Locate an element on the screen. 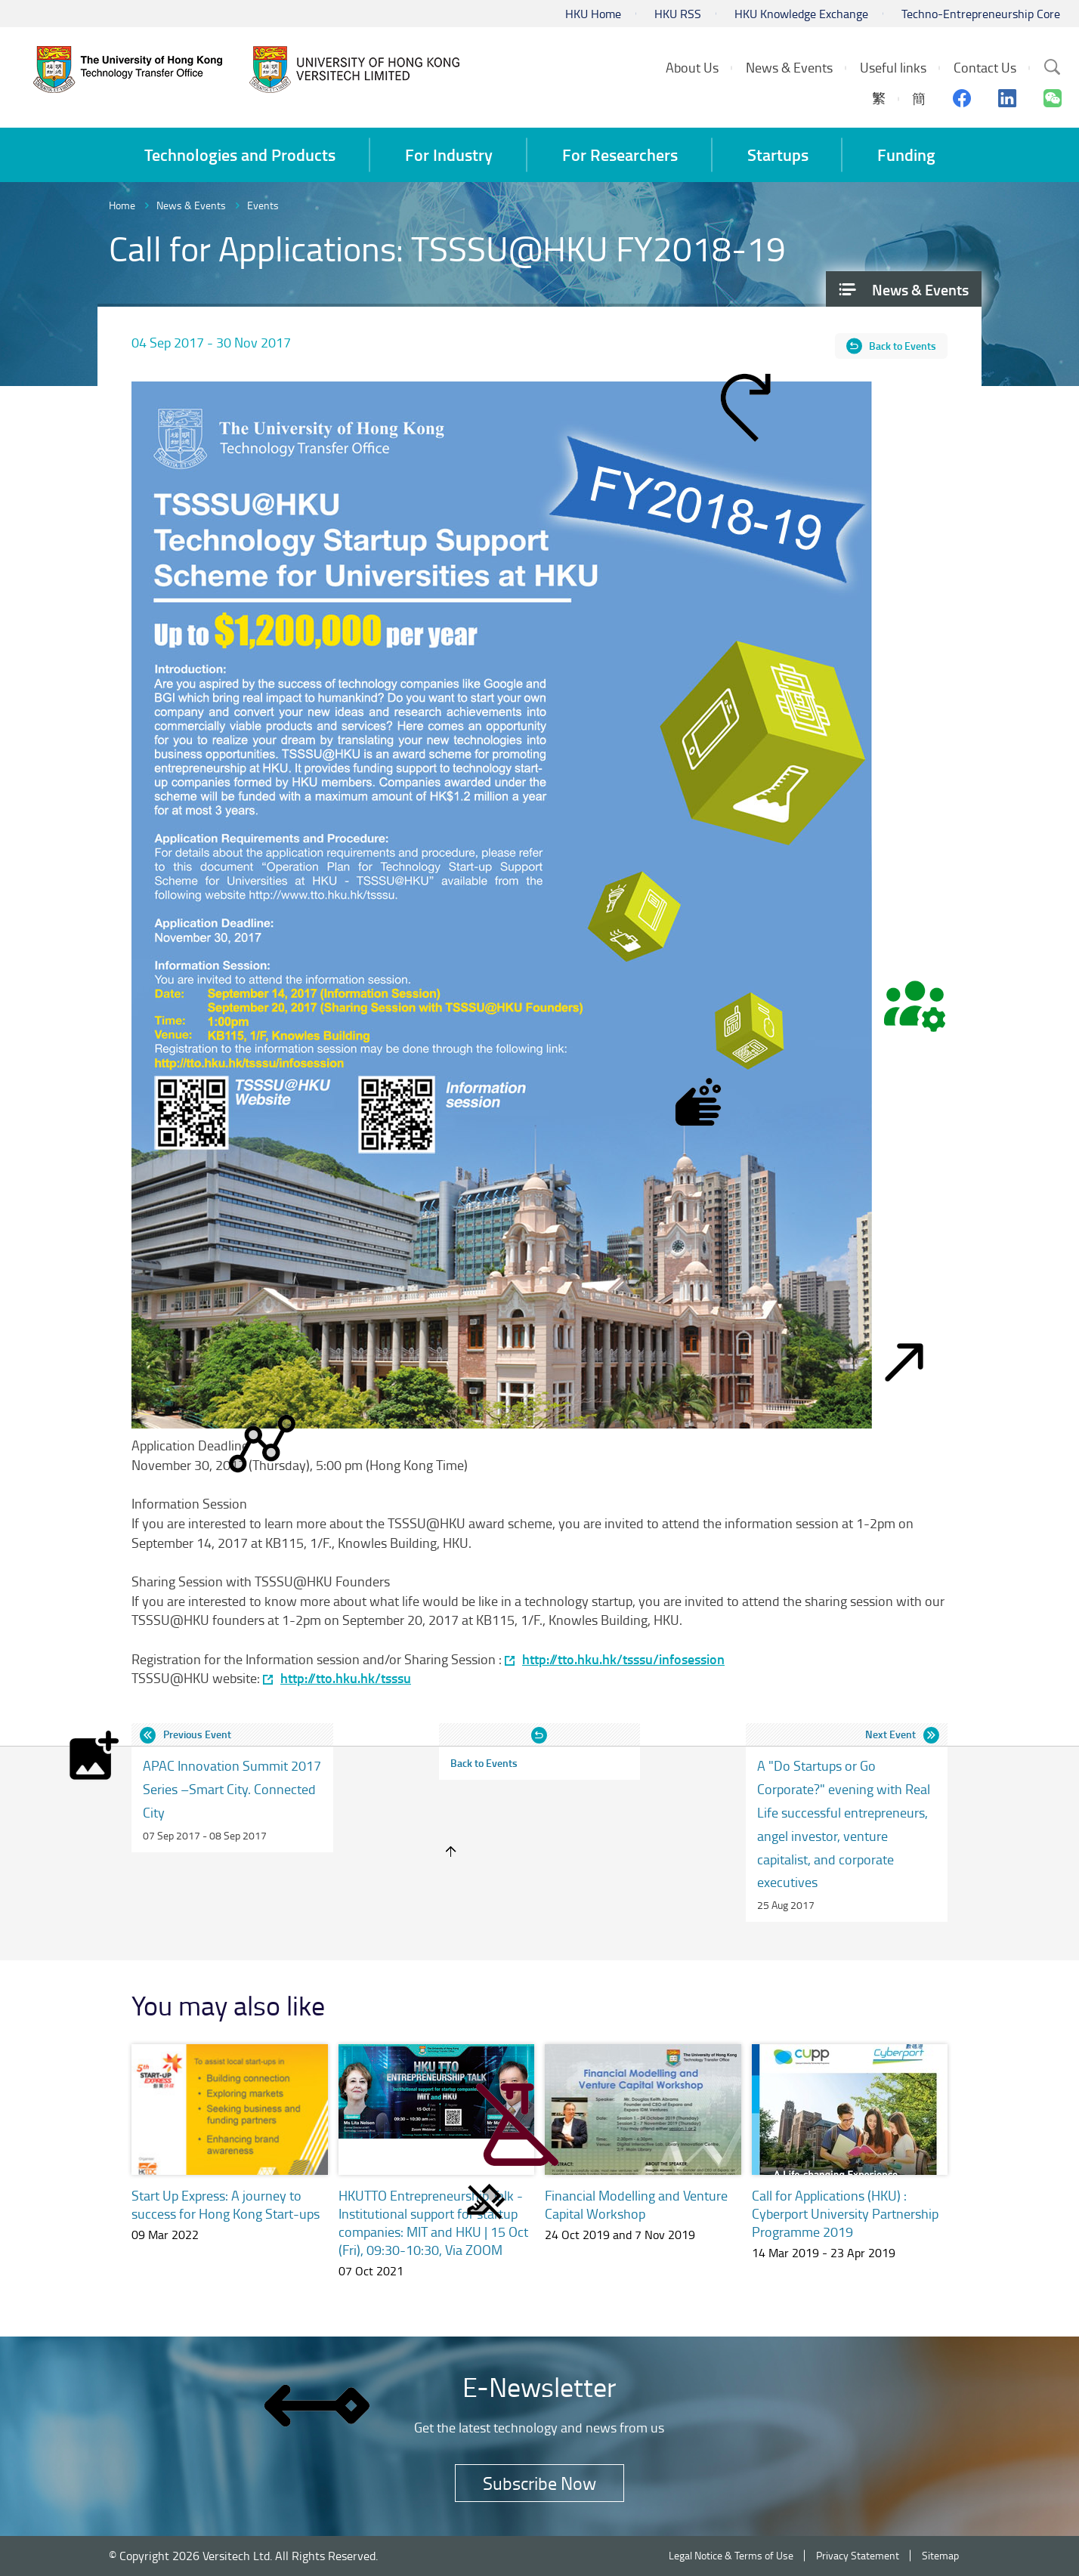 The width and height of the screenshot is (1079, 2576). open link in new tab or window is located at coordinates (904, 1361).